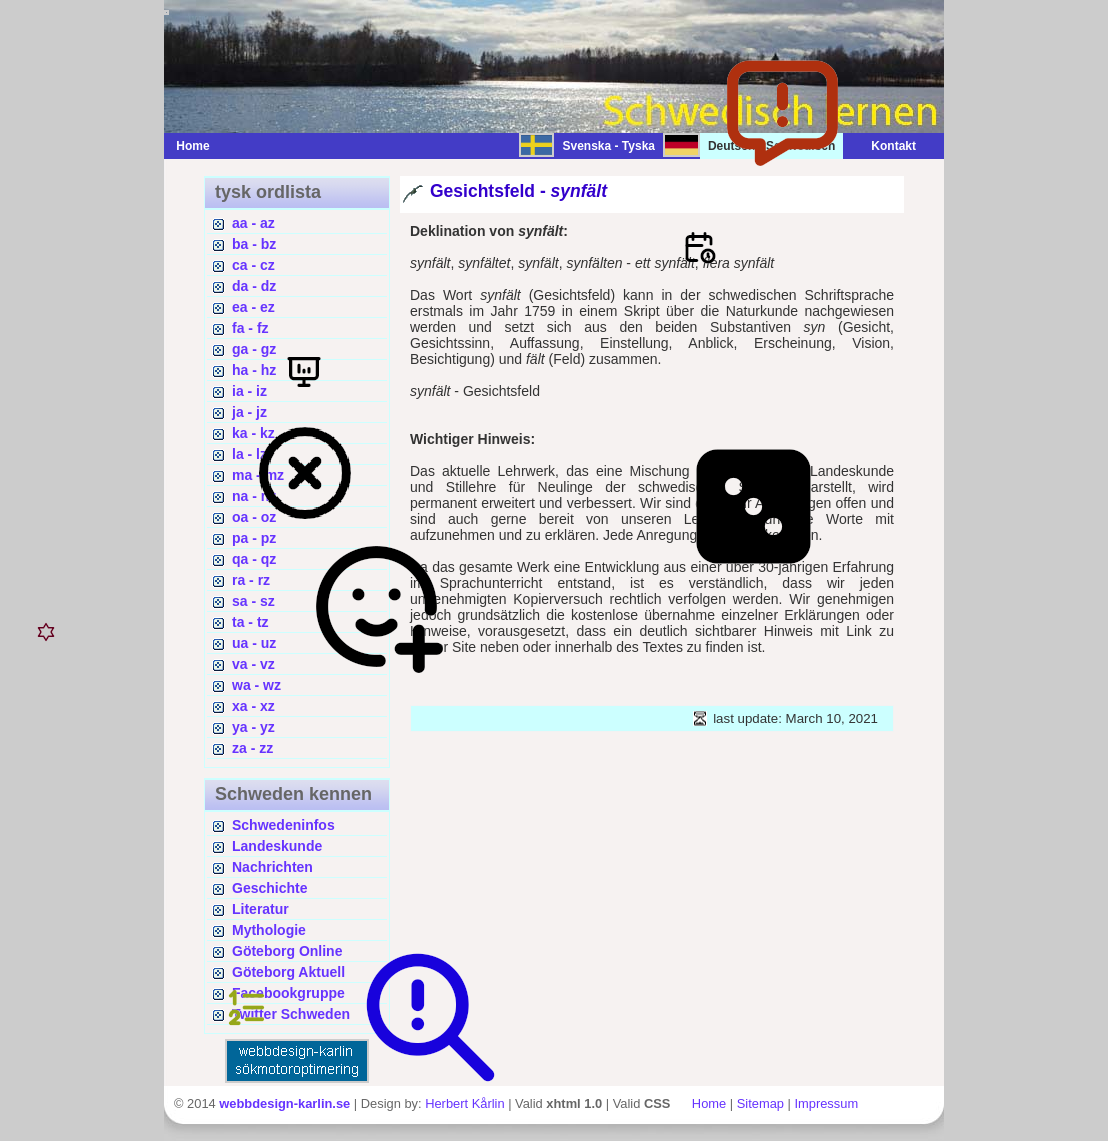 The height and width of the screenshot is (1141, 1108). Describe the element at coordinates (46, 632) in the screenshot. I see `indicates jewish or kosher-related content` at that location.